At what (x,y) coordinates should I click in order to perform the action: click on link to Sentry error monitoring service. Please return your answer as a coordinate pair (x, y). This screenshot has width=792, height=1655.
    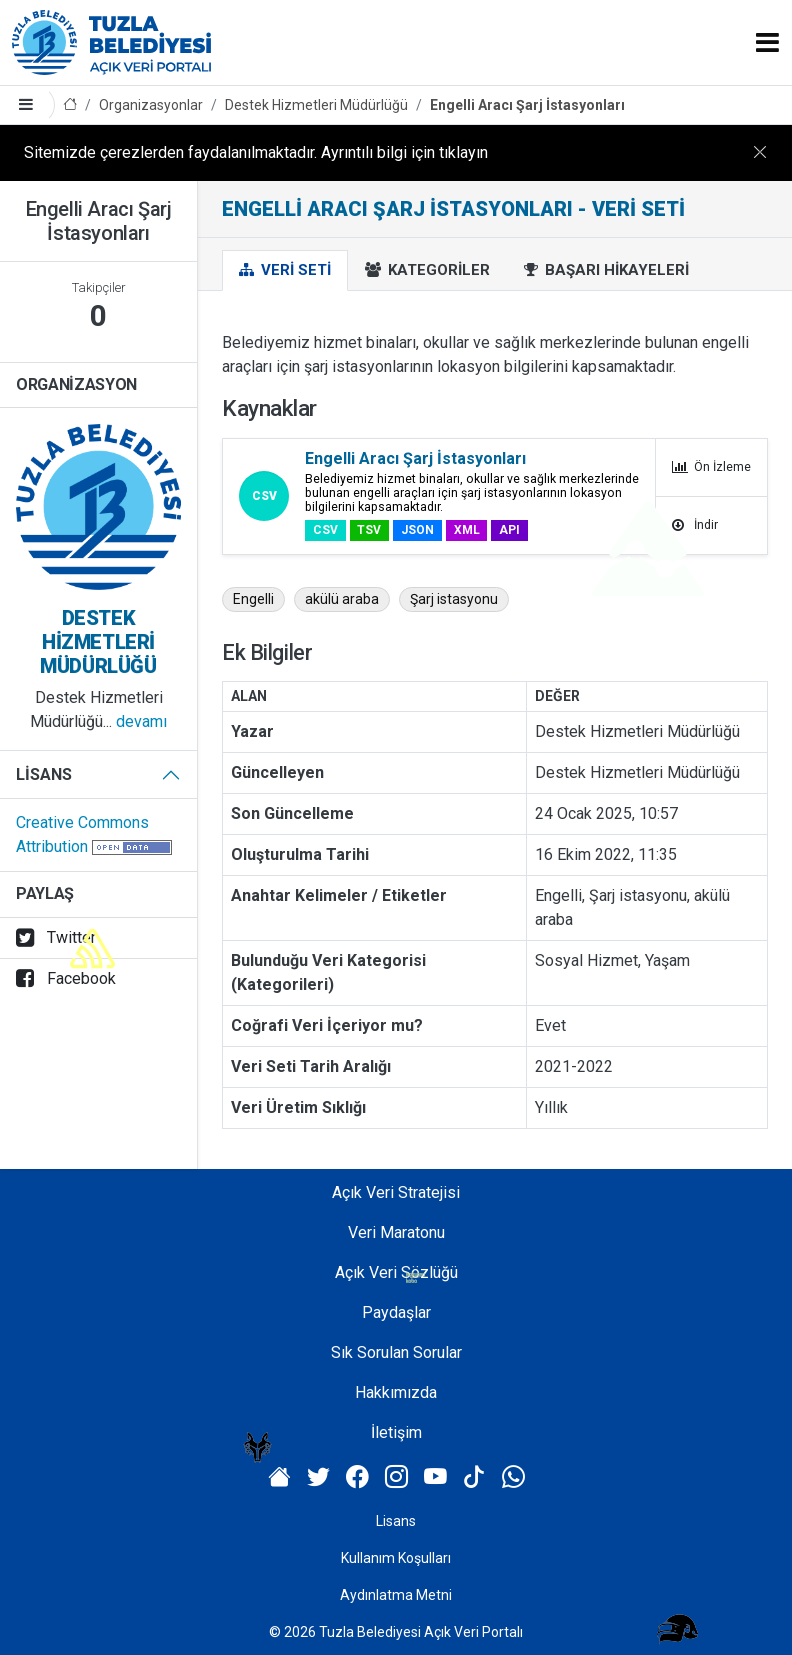
    Looking at the image, I should click on (92, 948).